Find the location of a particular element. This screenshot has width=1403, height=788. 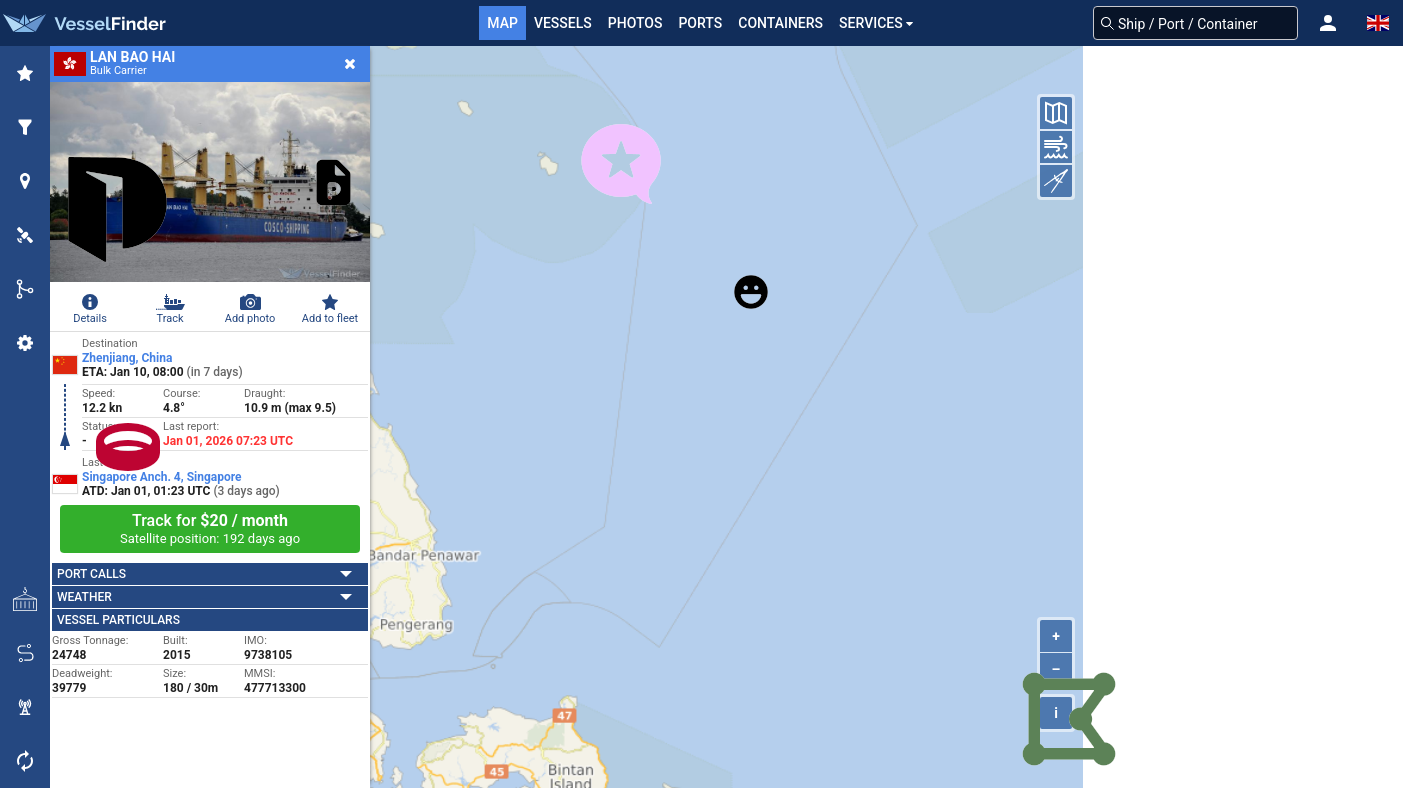

react with a laugh emoji is located at coordinates (751, 292).